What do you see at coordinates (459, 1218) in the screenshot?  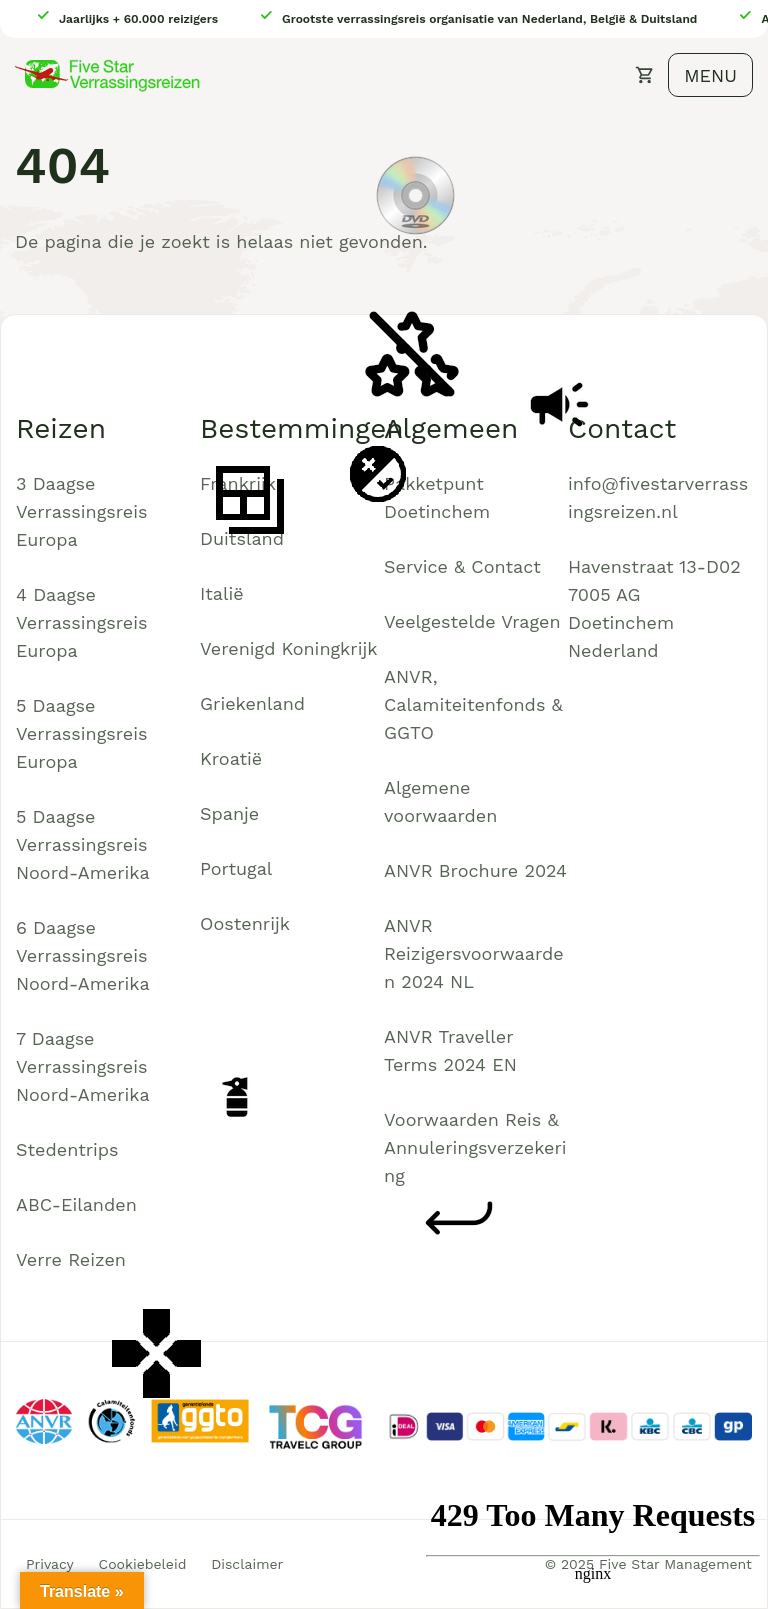 I see `return to previous screen or step` at bounding box center [459, 1218].